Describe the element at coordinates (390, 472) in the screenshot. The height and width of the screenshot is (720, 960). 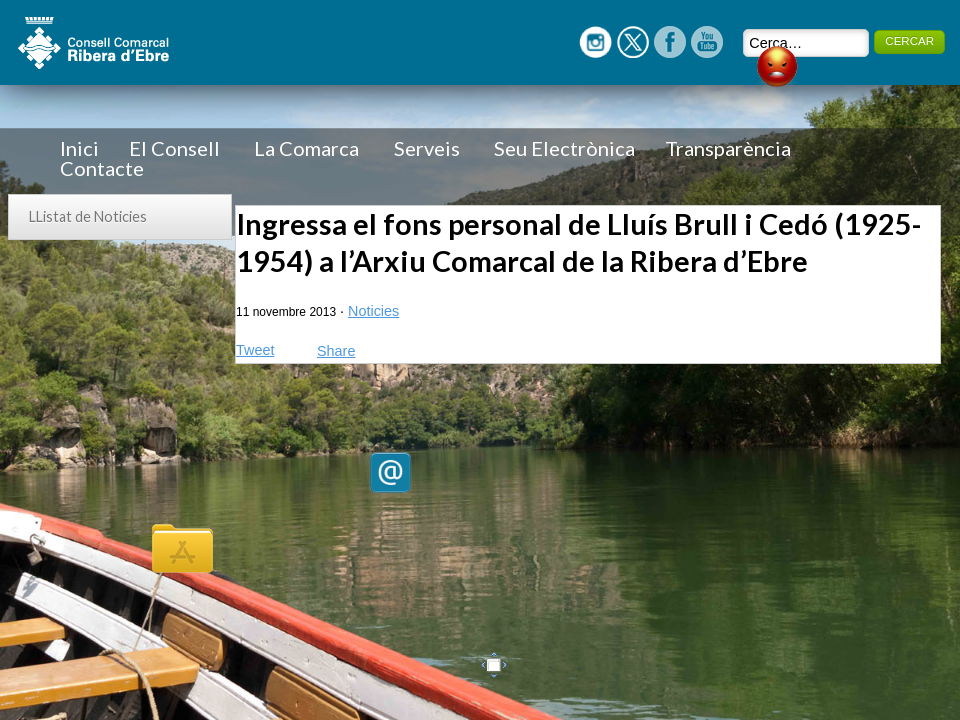
I see `manage email account settings` at that location.